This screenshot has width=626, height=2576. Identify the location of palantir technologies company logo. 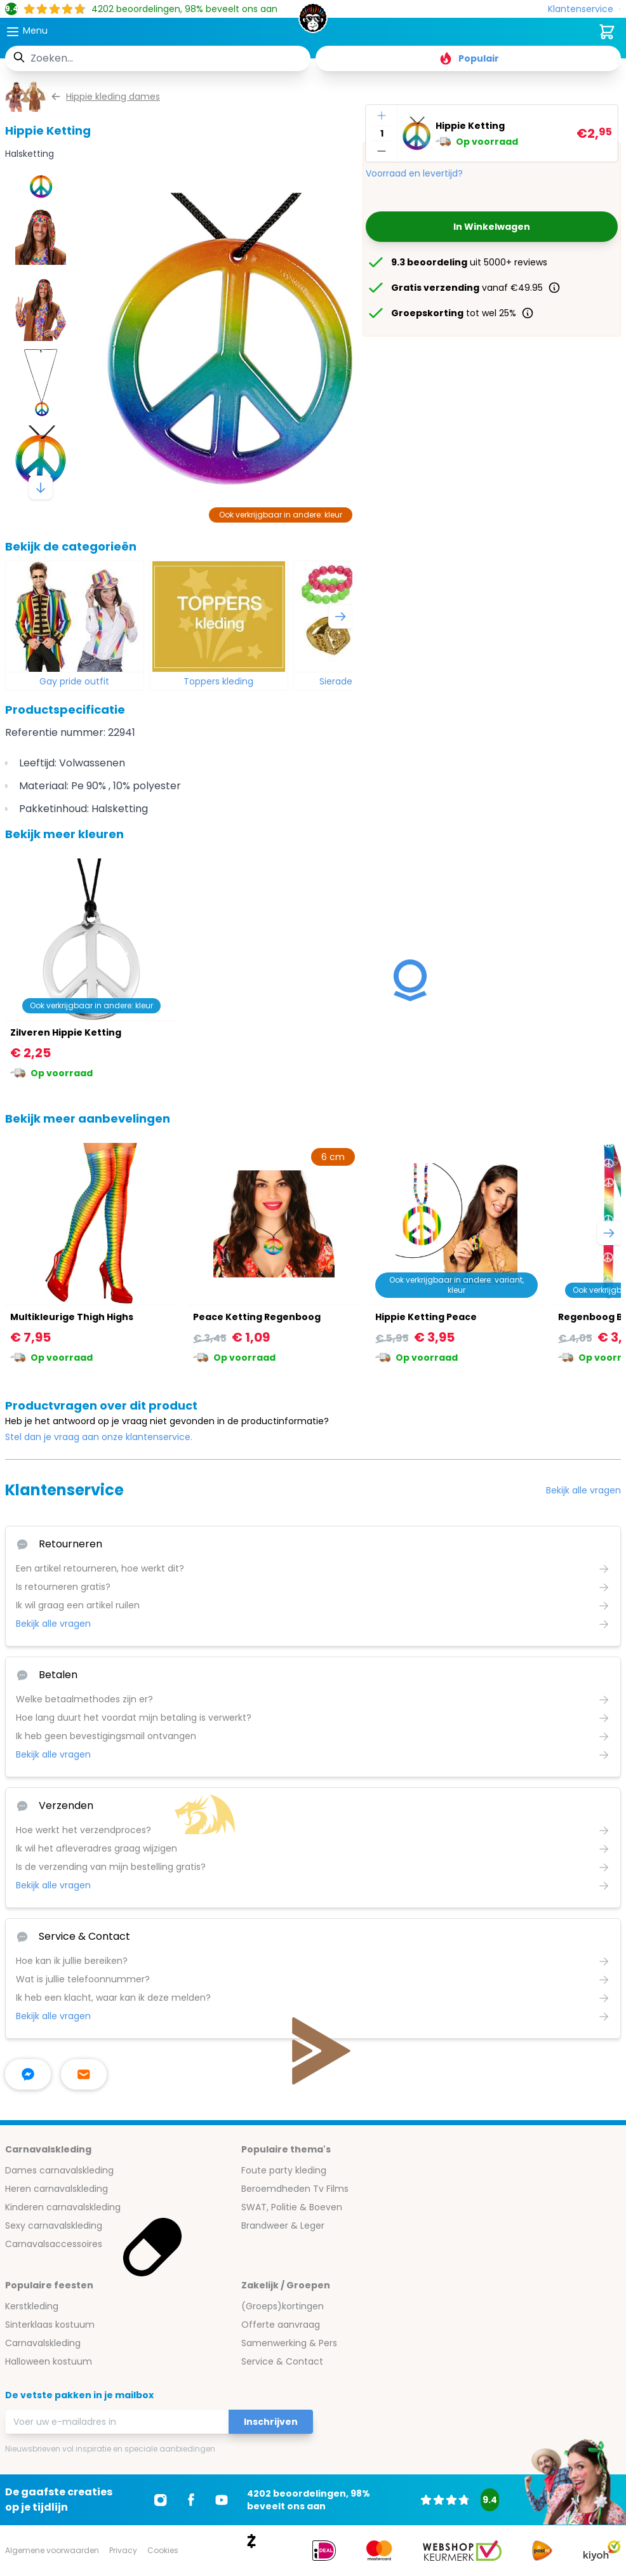
(410, 980).